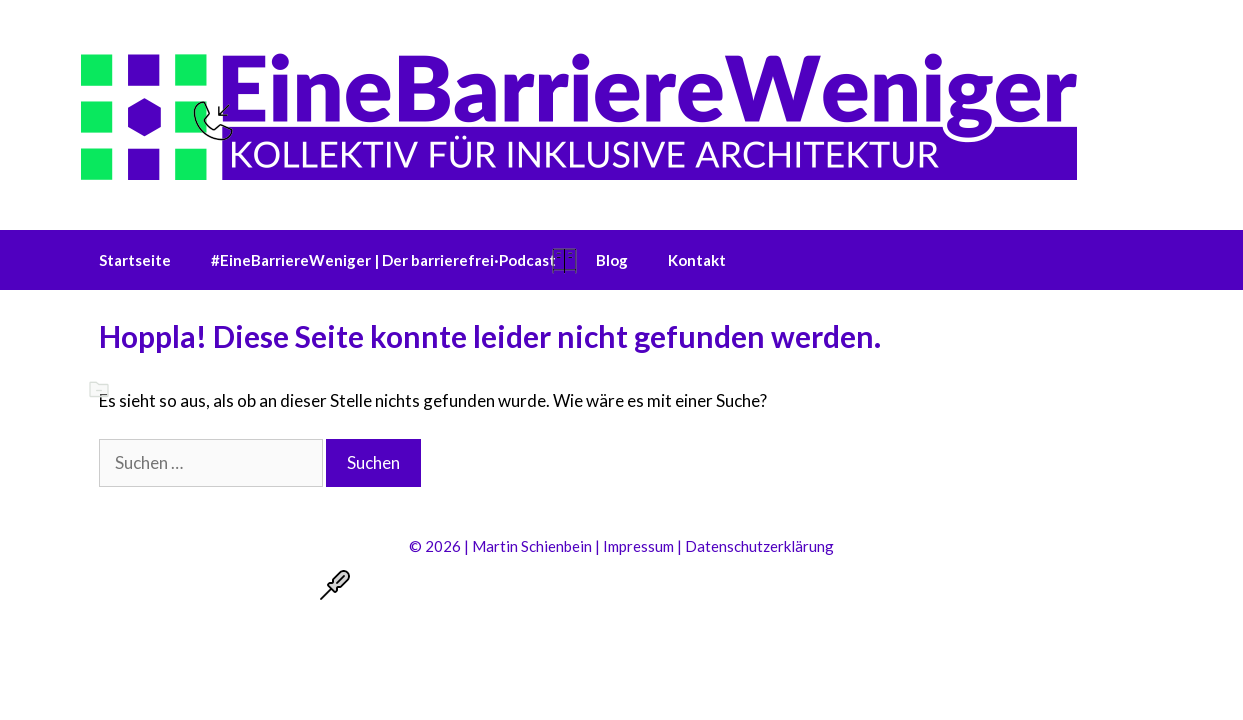 The width and height of the screenshot is (1243, 720). I want to click on remove a folder, so click(99, 389).